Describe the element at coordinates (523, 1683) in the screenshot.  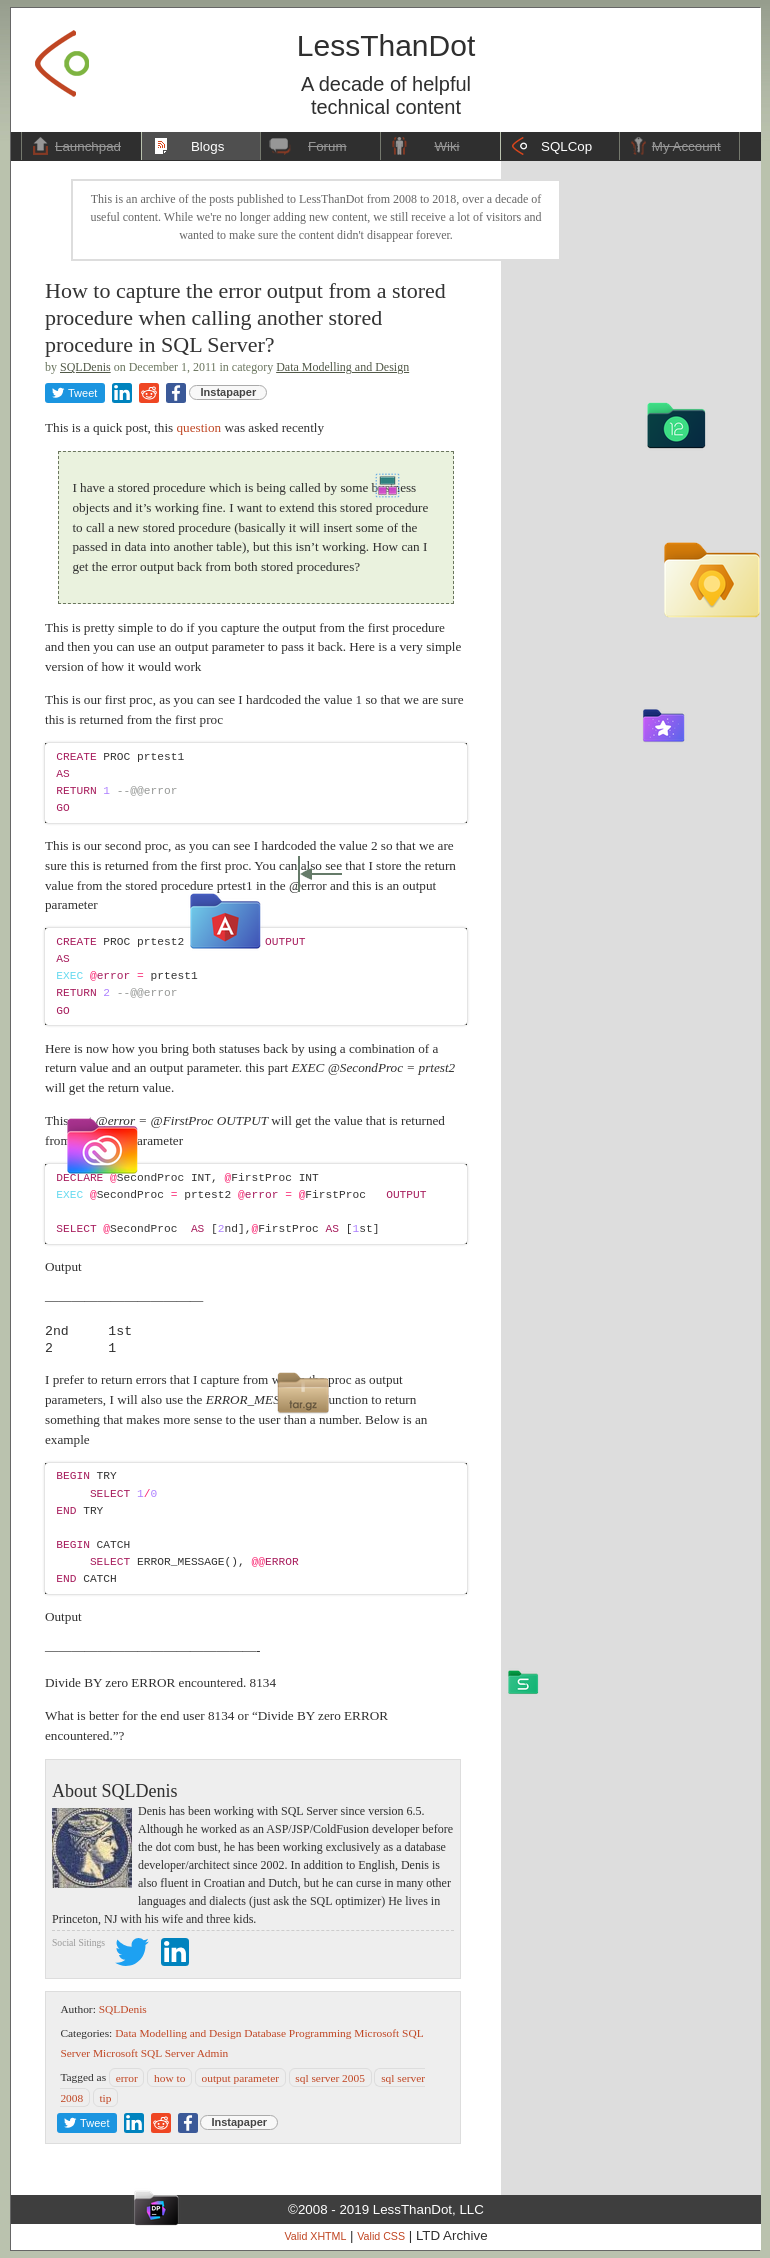
I see `open folder containing WPS spreadsheet files` at that location.